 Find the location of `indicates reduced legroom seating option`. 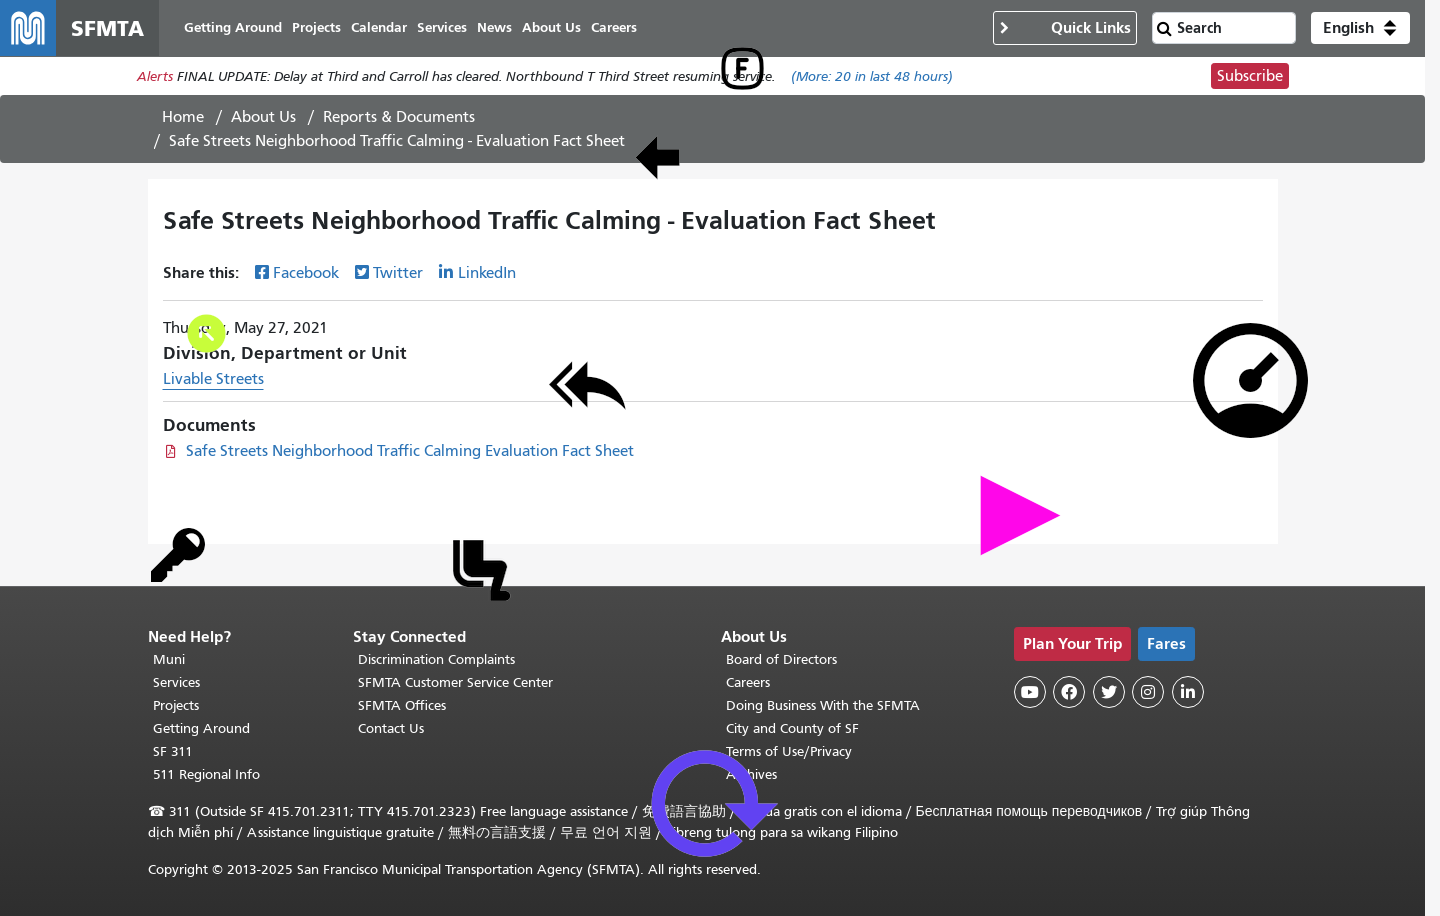

indicates reduced legroom seating option is located at coordinates (483, 570).